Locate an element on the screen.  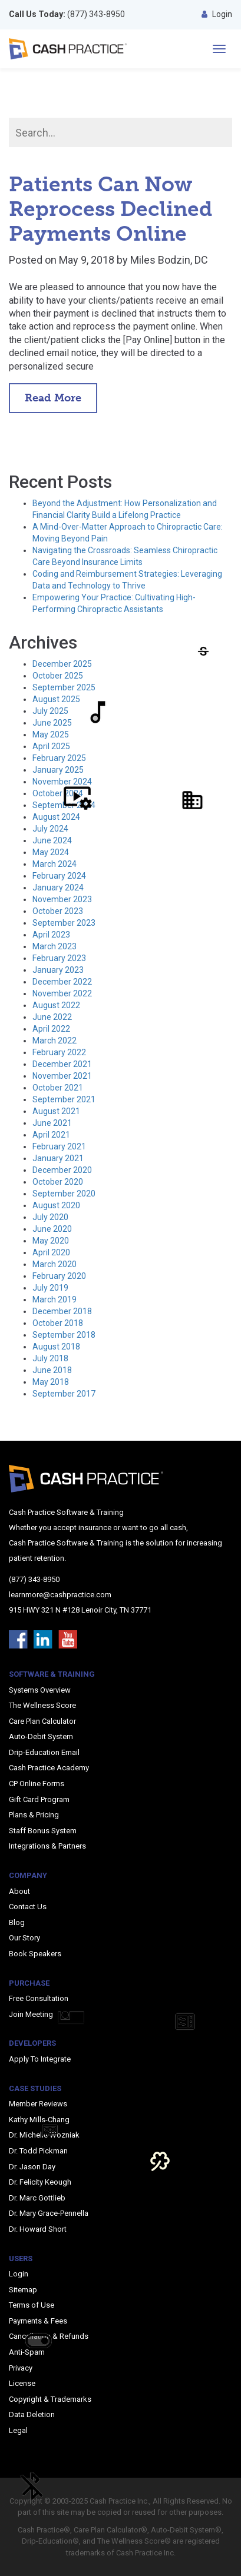
bluetooth is currently disabled is located at coordinates (32, 2486).